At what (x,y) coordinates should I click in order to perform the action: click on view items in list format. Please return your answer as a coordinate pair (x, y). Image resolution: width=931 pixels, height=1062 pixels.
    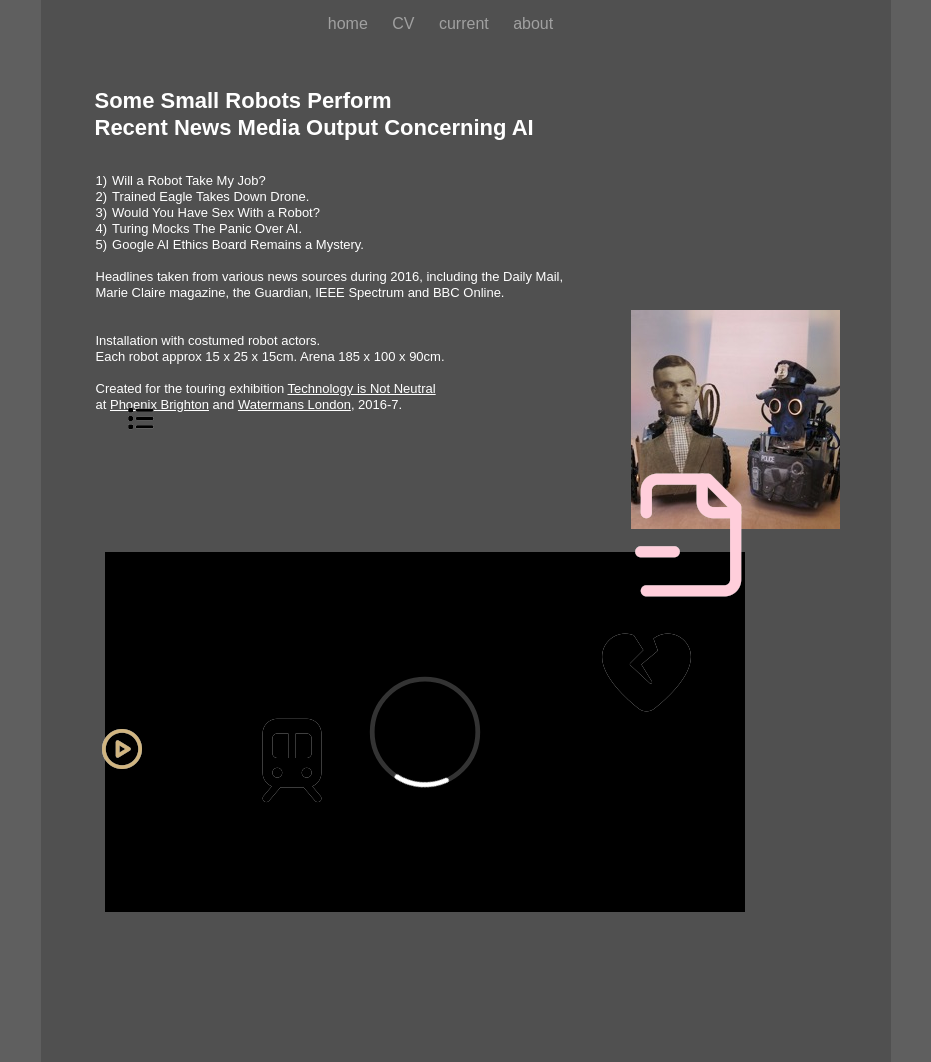
    Looking at the image, I should click on (140, 418).